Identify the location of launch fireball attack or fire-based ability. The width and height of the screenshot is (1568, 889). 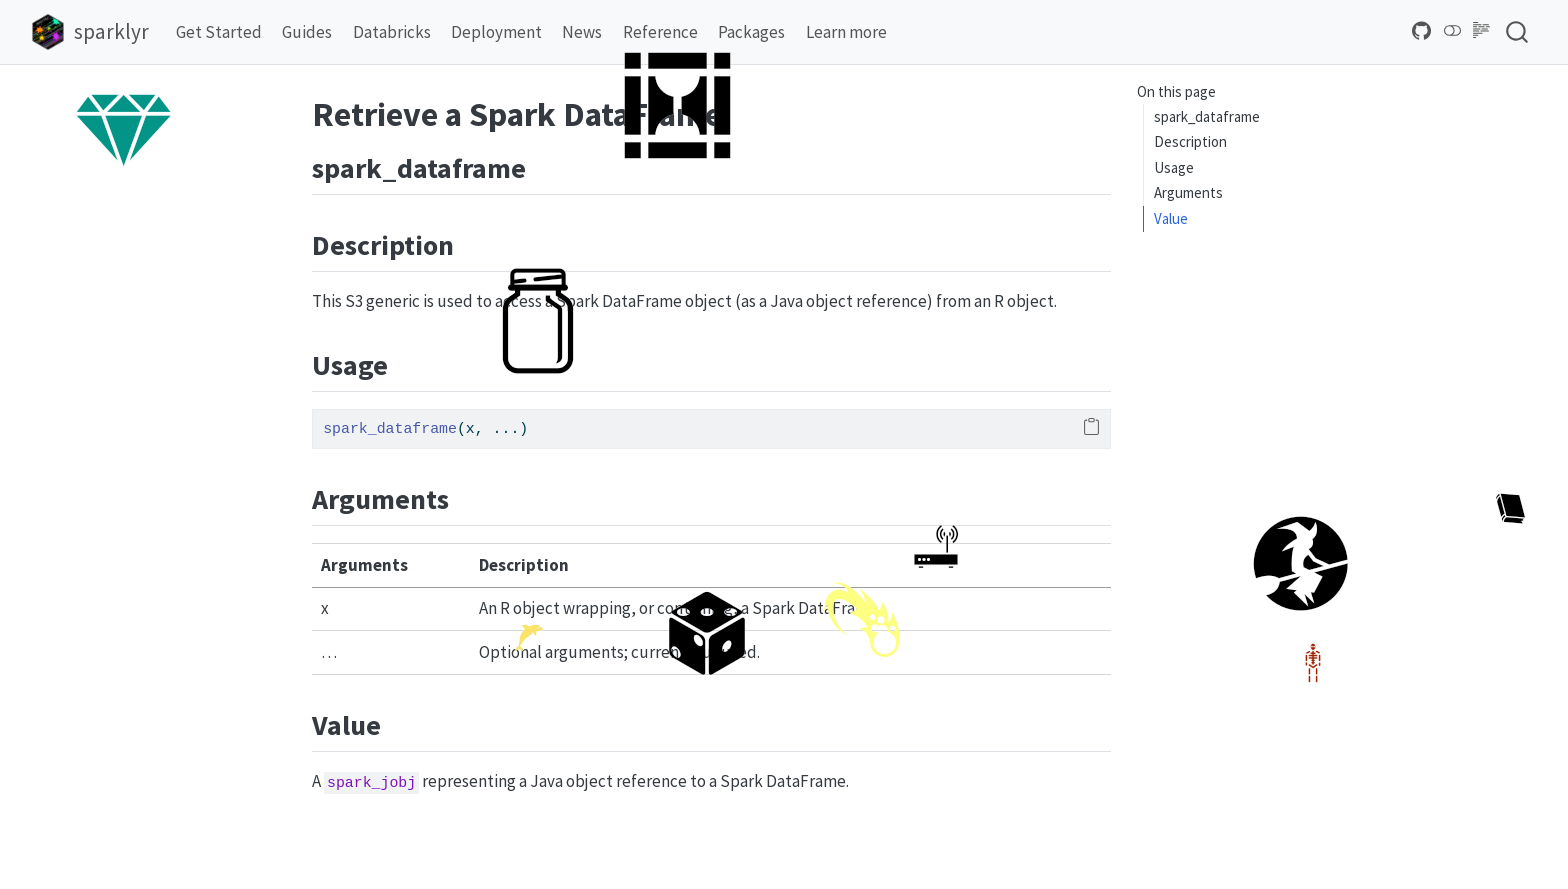
(862, 620).